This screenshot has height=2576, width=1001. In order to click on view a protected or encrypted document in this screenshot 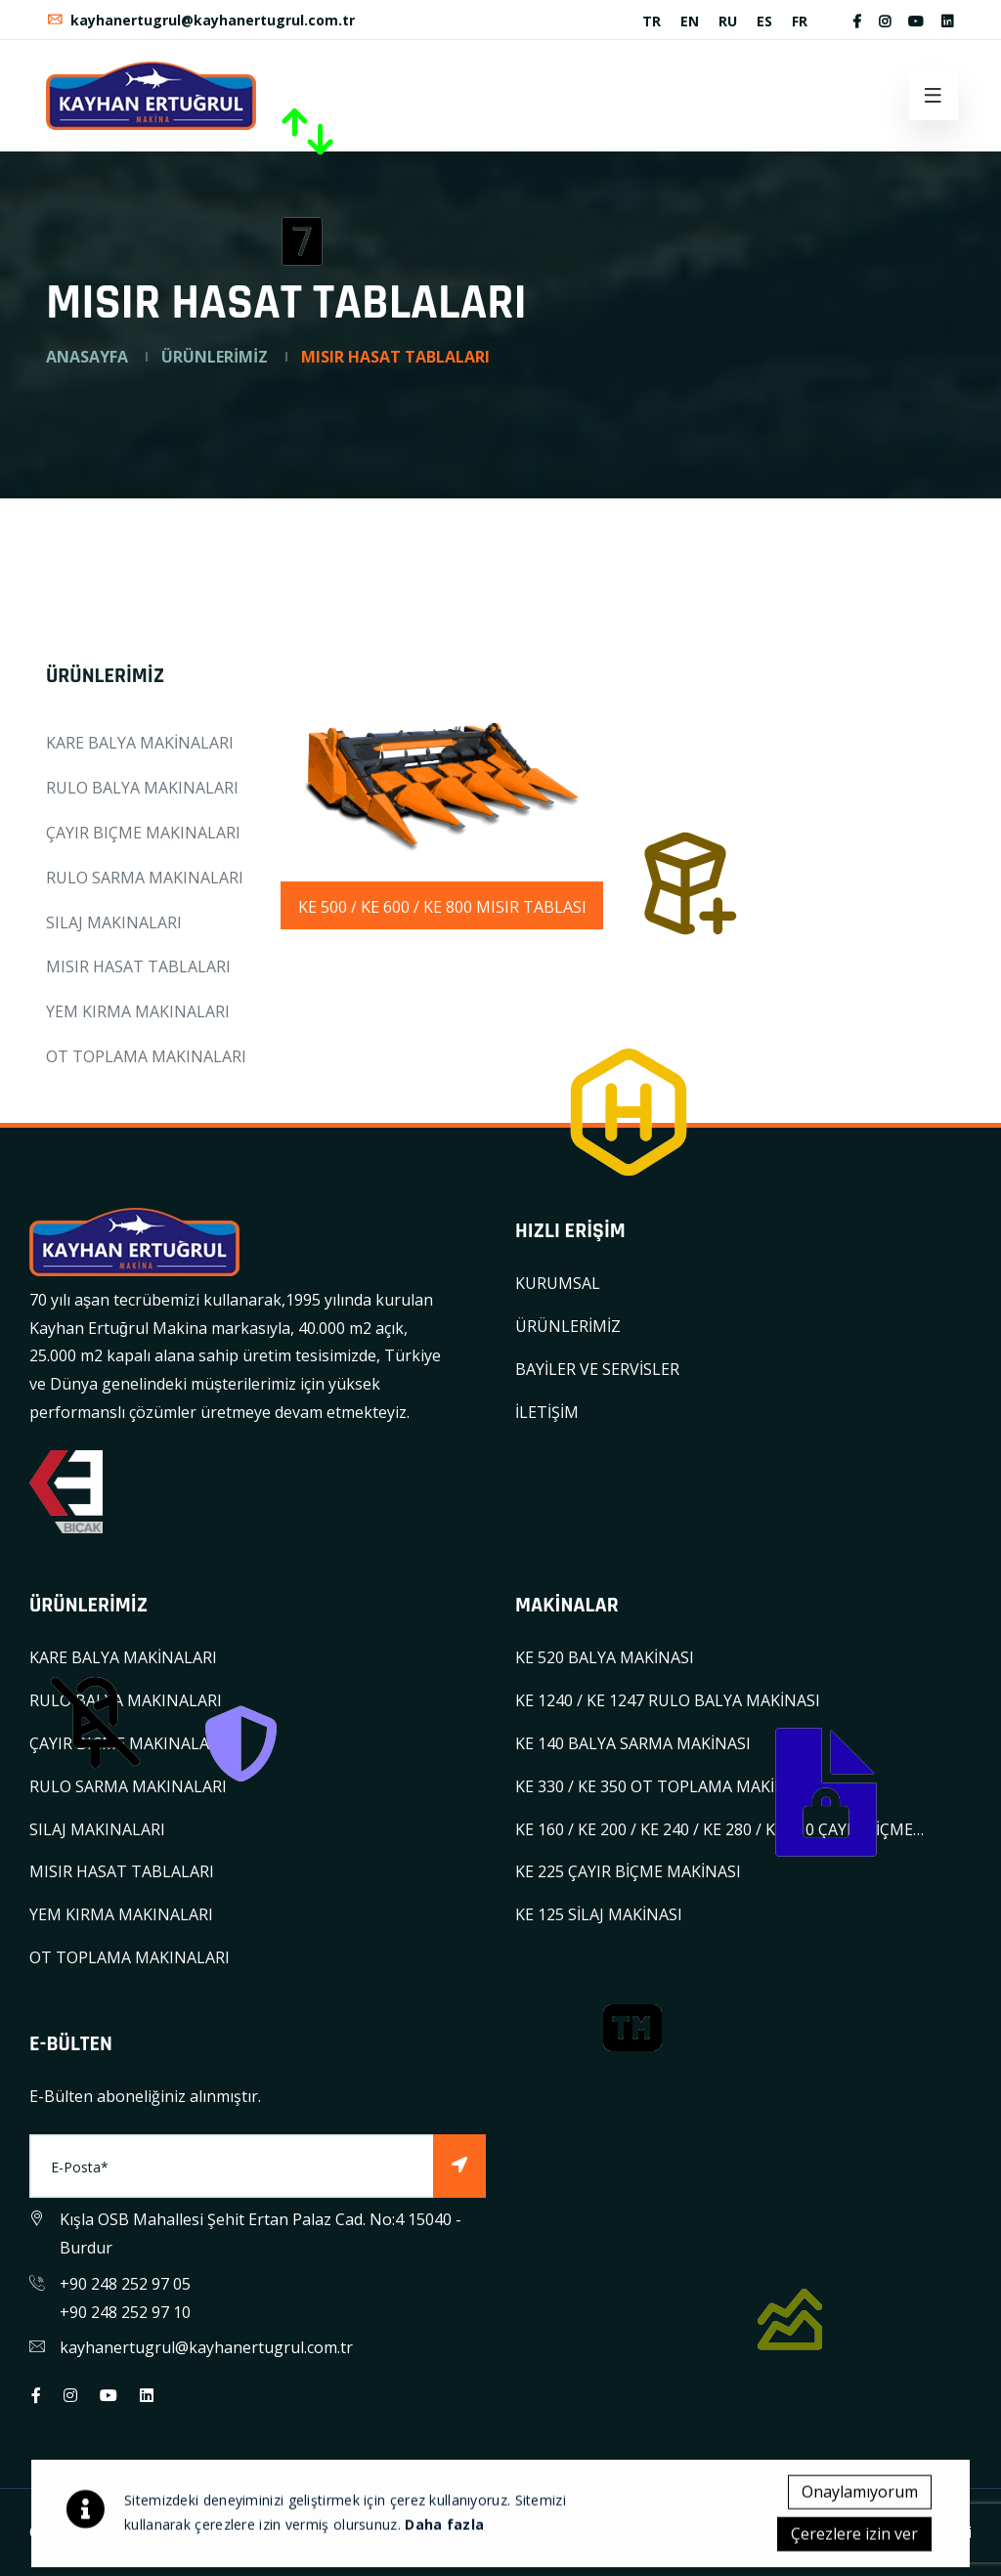, I will do `click(826, 1792)`.